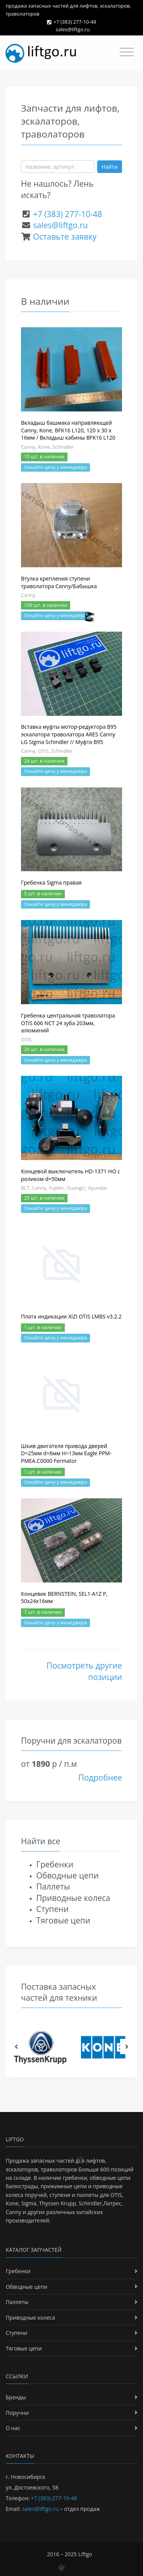 This screenshot has width=143, height=2576. I want to click on view helicoprion creature profile, so click(90, 617).